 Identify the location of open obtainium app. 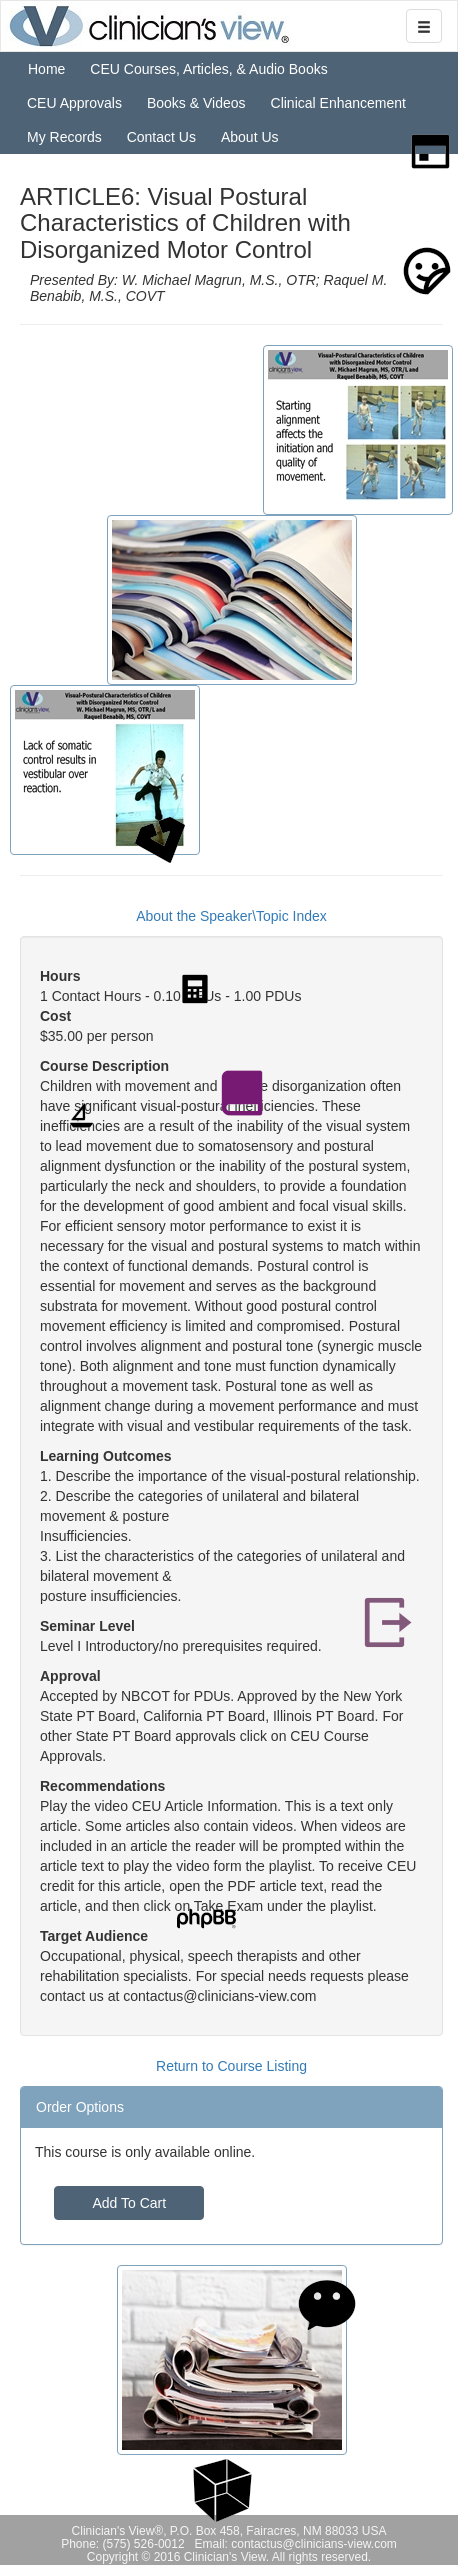
(160, 840).